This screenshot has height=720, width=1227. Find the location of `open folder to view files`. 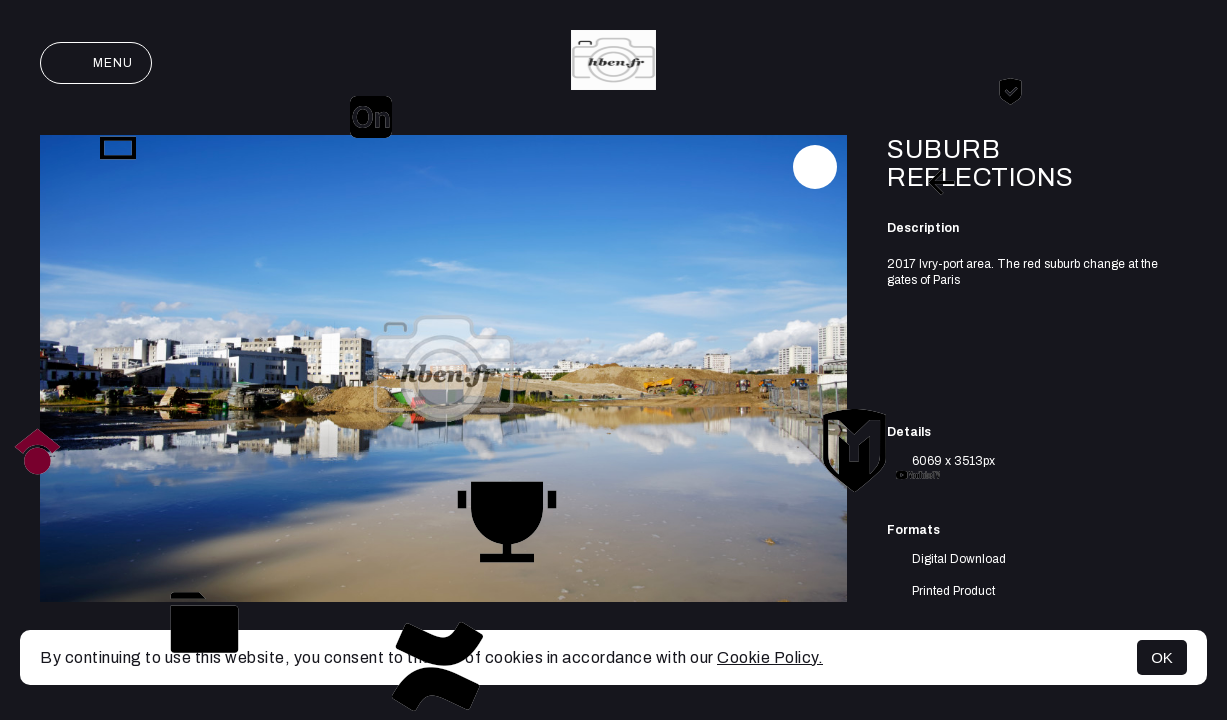

open folder to view files is located at coordinates (204, 622).